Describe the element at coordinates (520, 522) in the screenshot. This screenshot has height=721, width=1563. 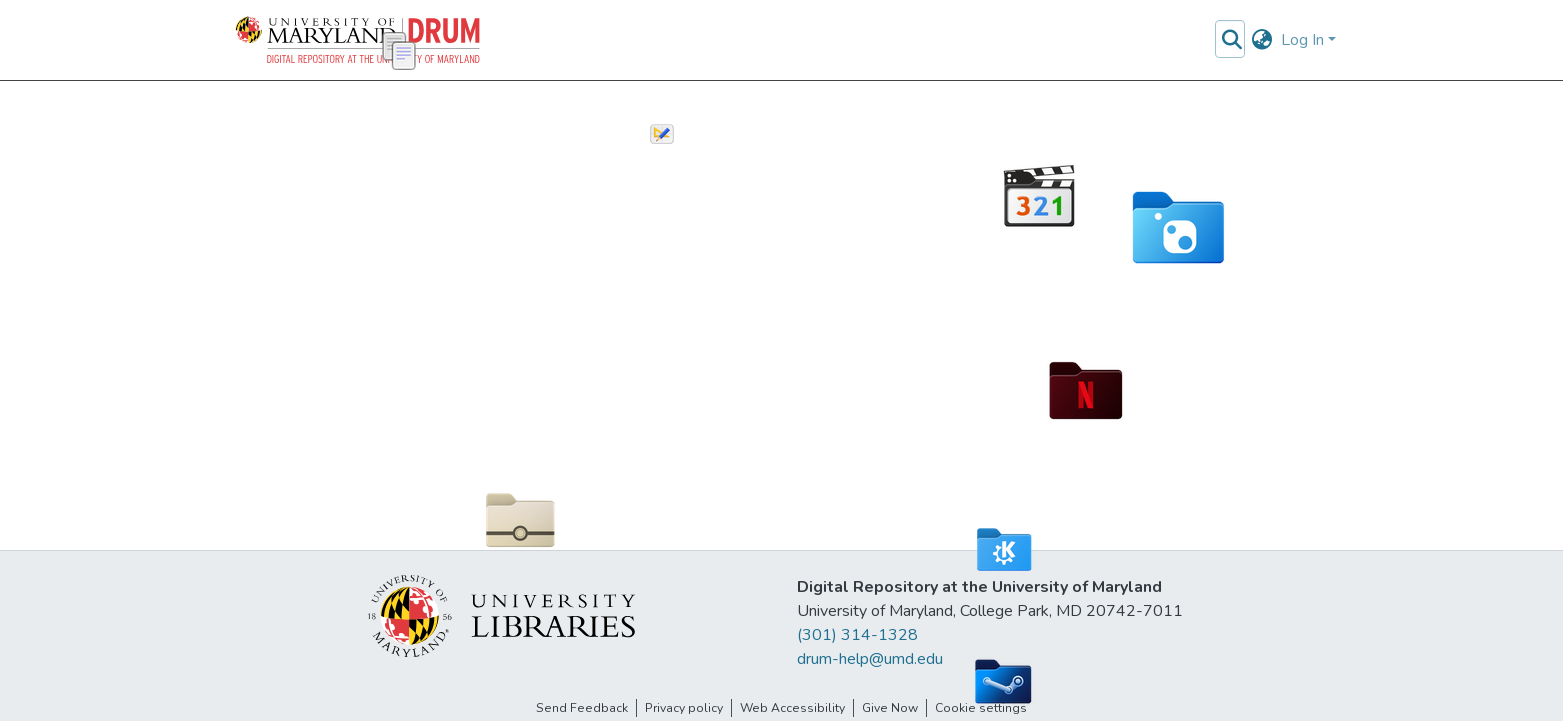
I see `folder containing pokémon game files or assets` at that location.